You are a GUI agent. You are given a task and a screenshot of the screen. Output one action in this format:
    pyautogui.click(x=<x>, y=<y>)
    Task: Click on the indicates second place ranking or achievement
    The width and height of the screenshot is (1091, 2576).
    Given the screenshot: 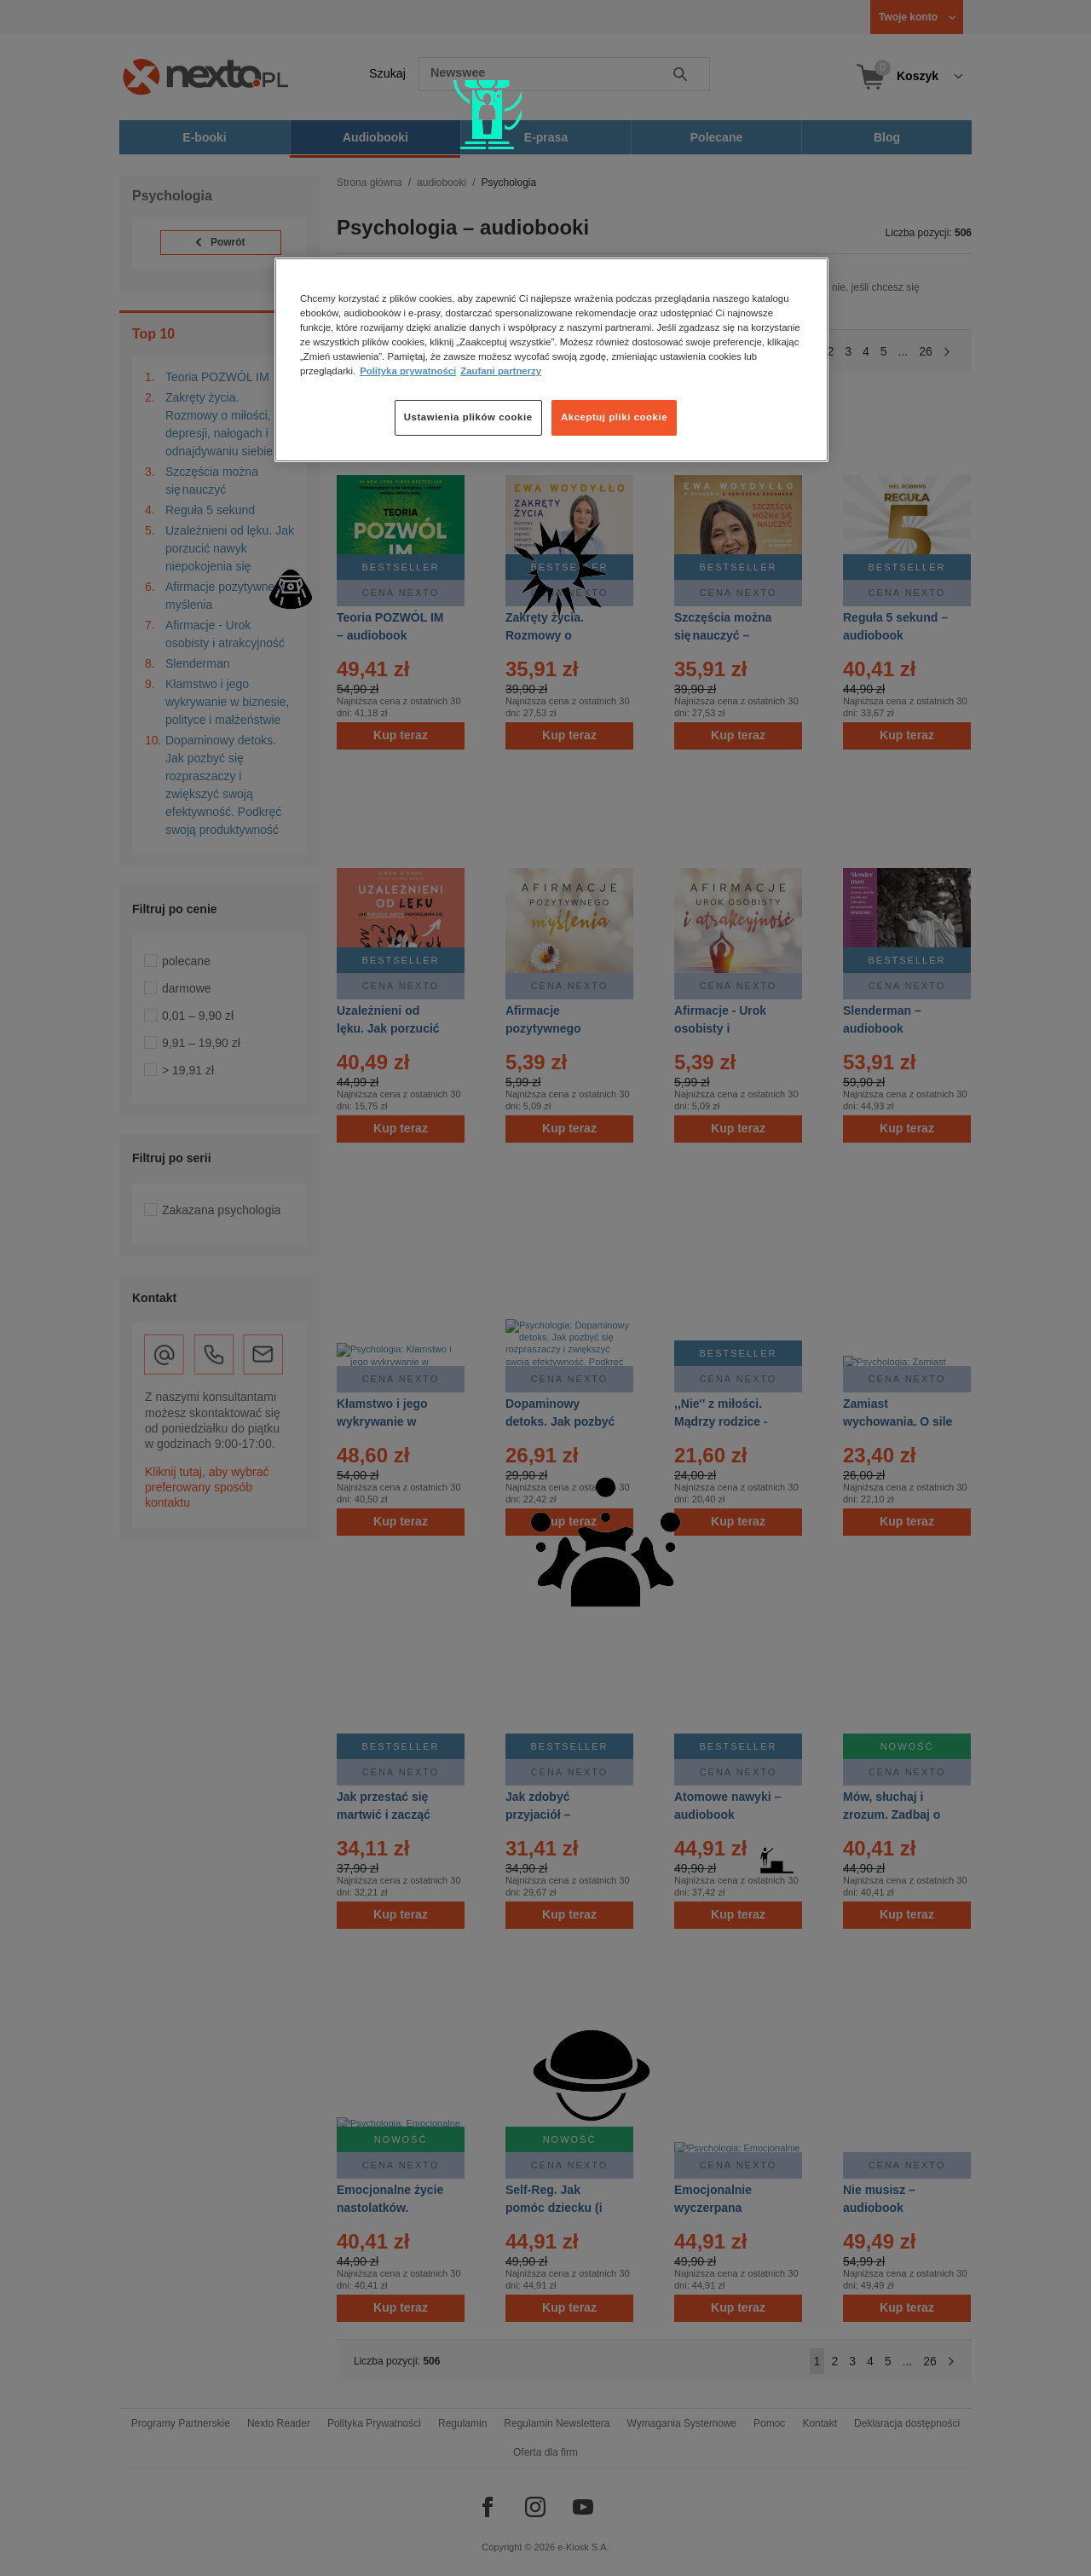 What is the action you would take?
    pyautogui.click(x=776, y=1856)
    